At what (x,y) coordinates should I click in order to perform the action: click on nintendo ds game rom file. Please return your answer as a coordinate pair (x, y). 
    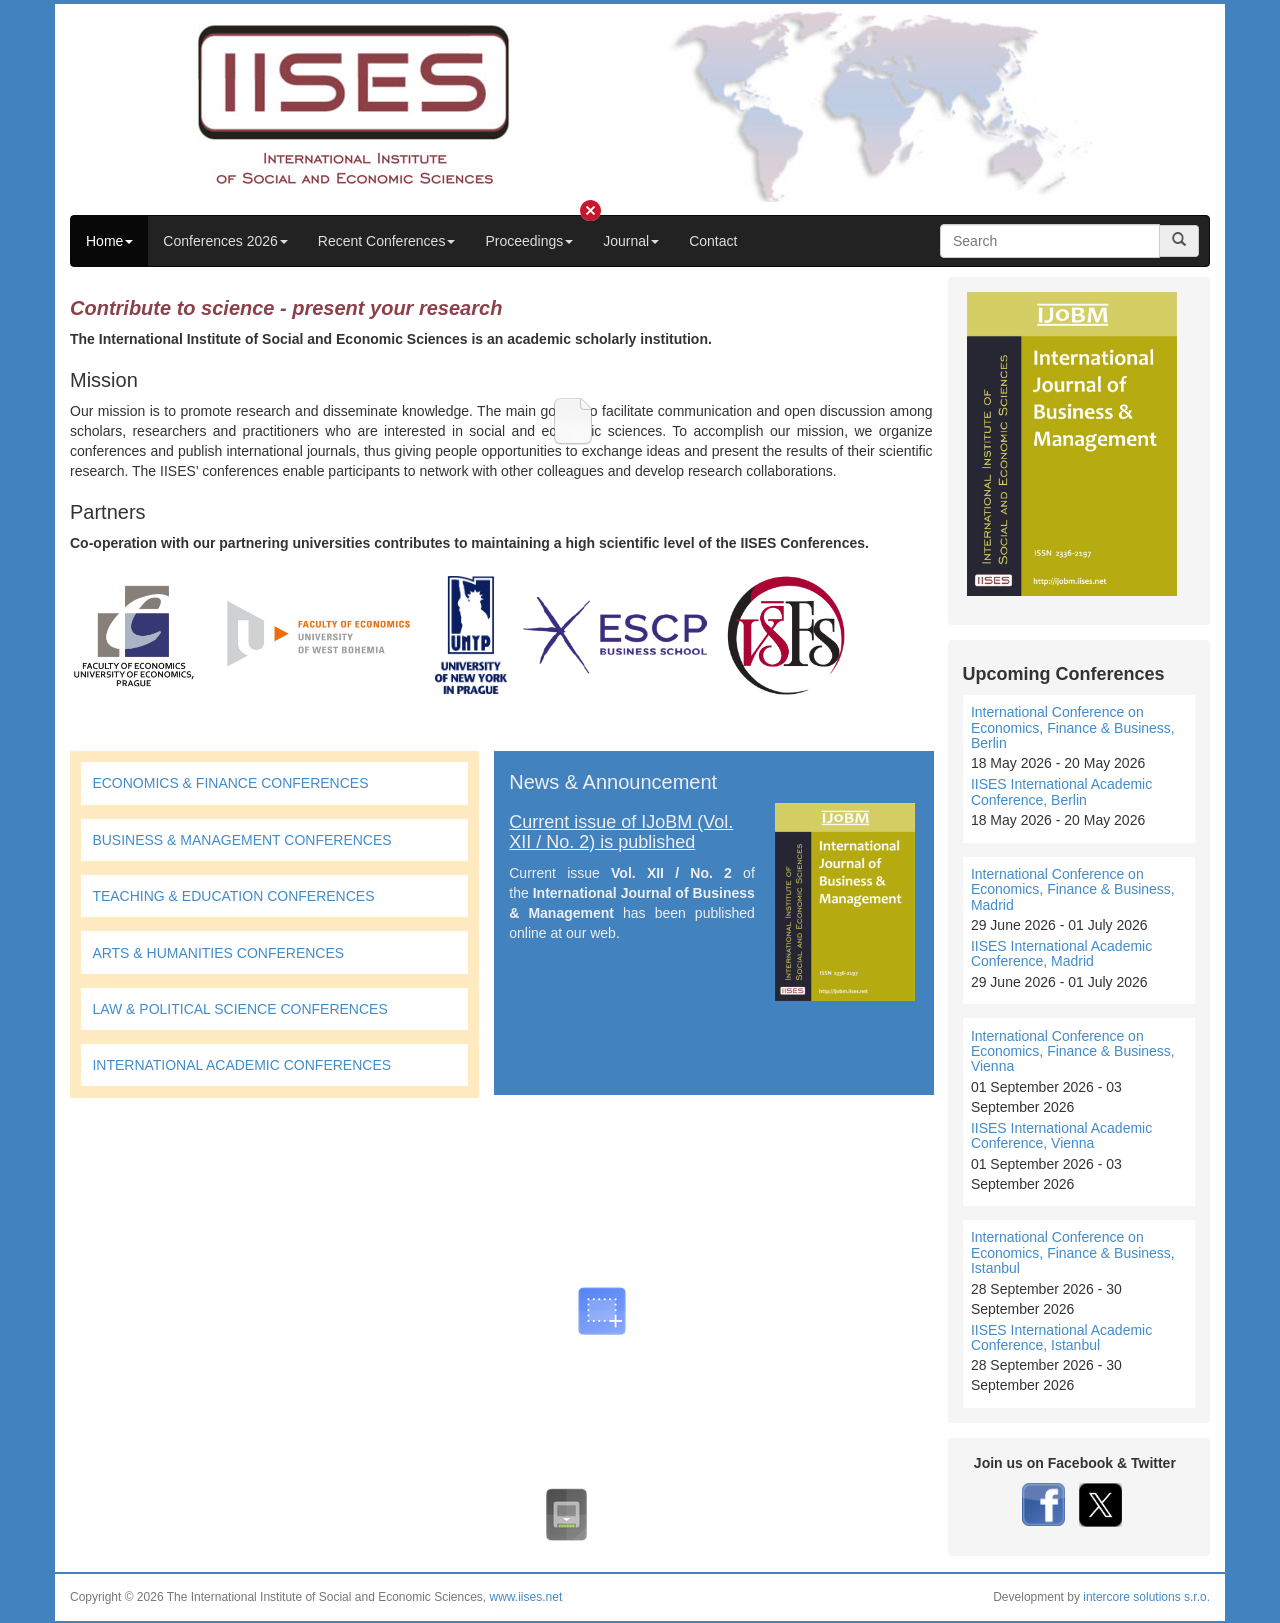
    Looking at the image, I should click on (566, 1514).